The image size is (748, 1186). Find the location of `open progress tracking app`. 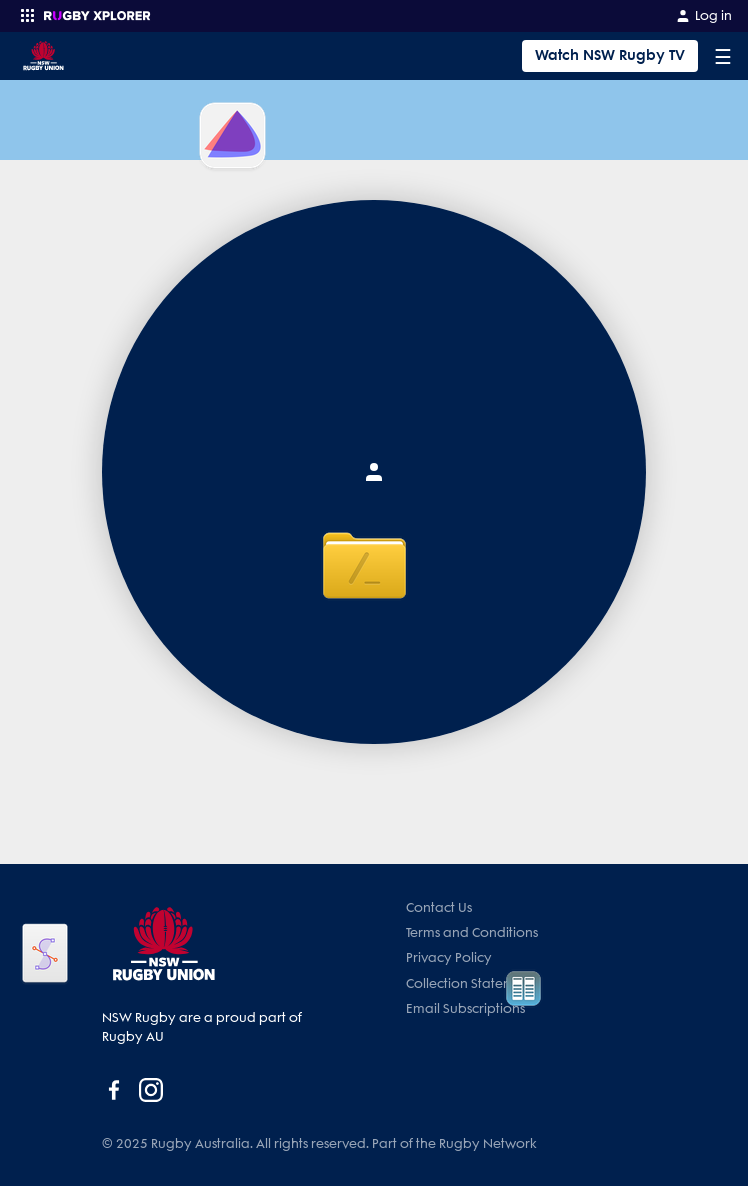

open progress tracking app is located at coordinates (523, 988).